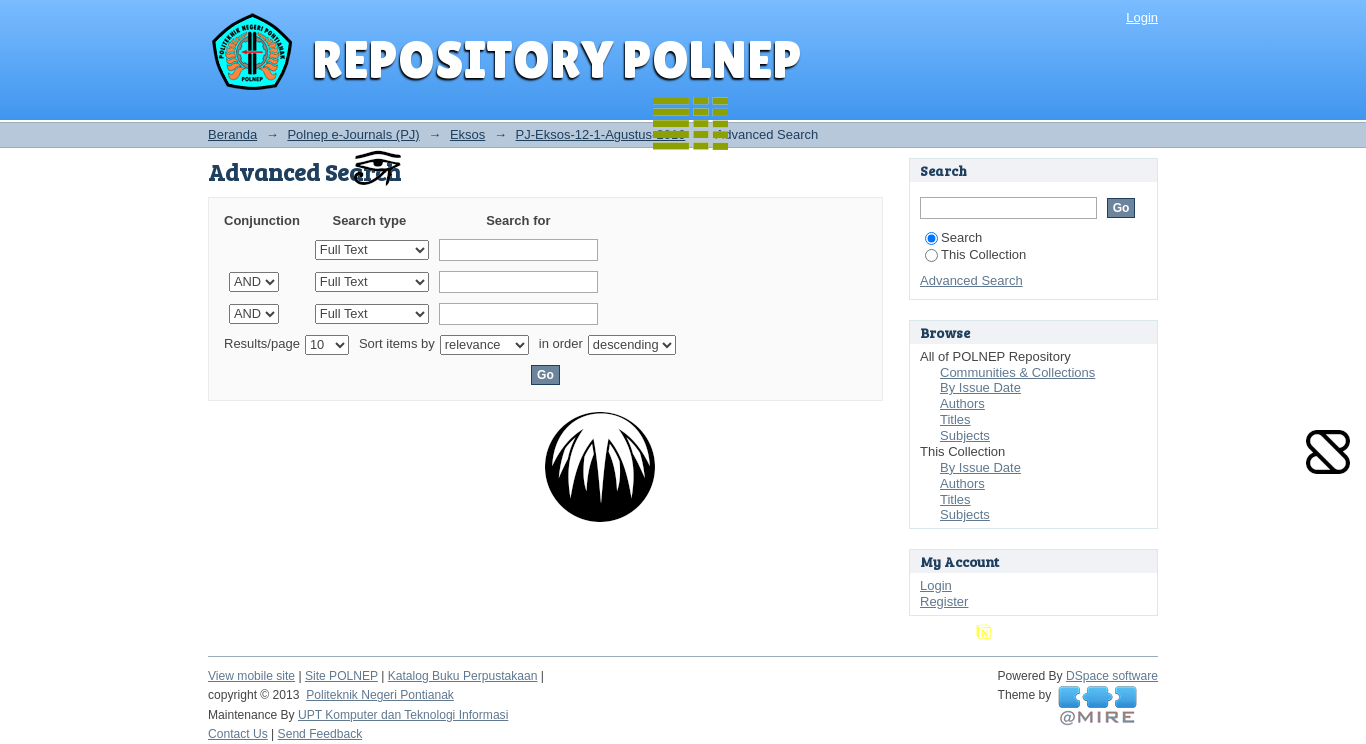  Describe the element at coordinates (377, 168) in the screenshot. I see `sphinx documentation generator logo` at that location.